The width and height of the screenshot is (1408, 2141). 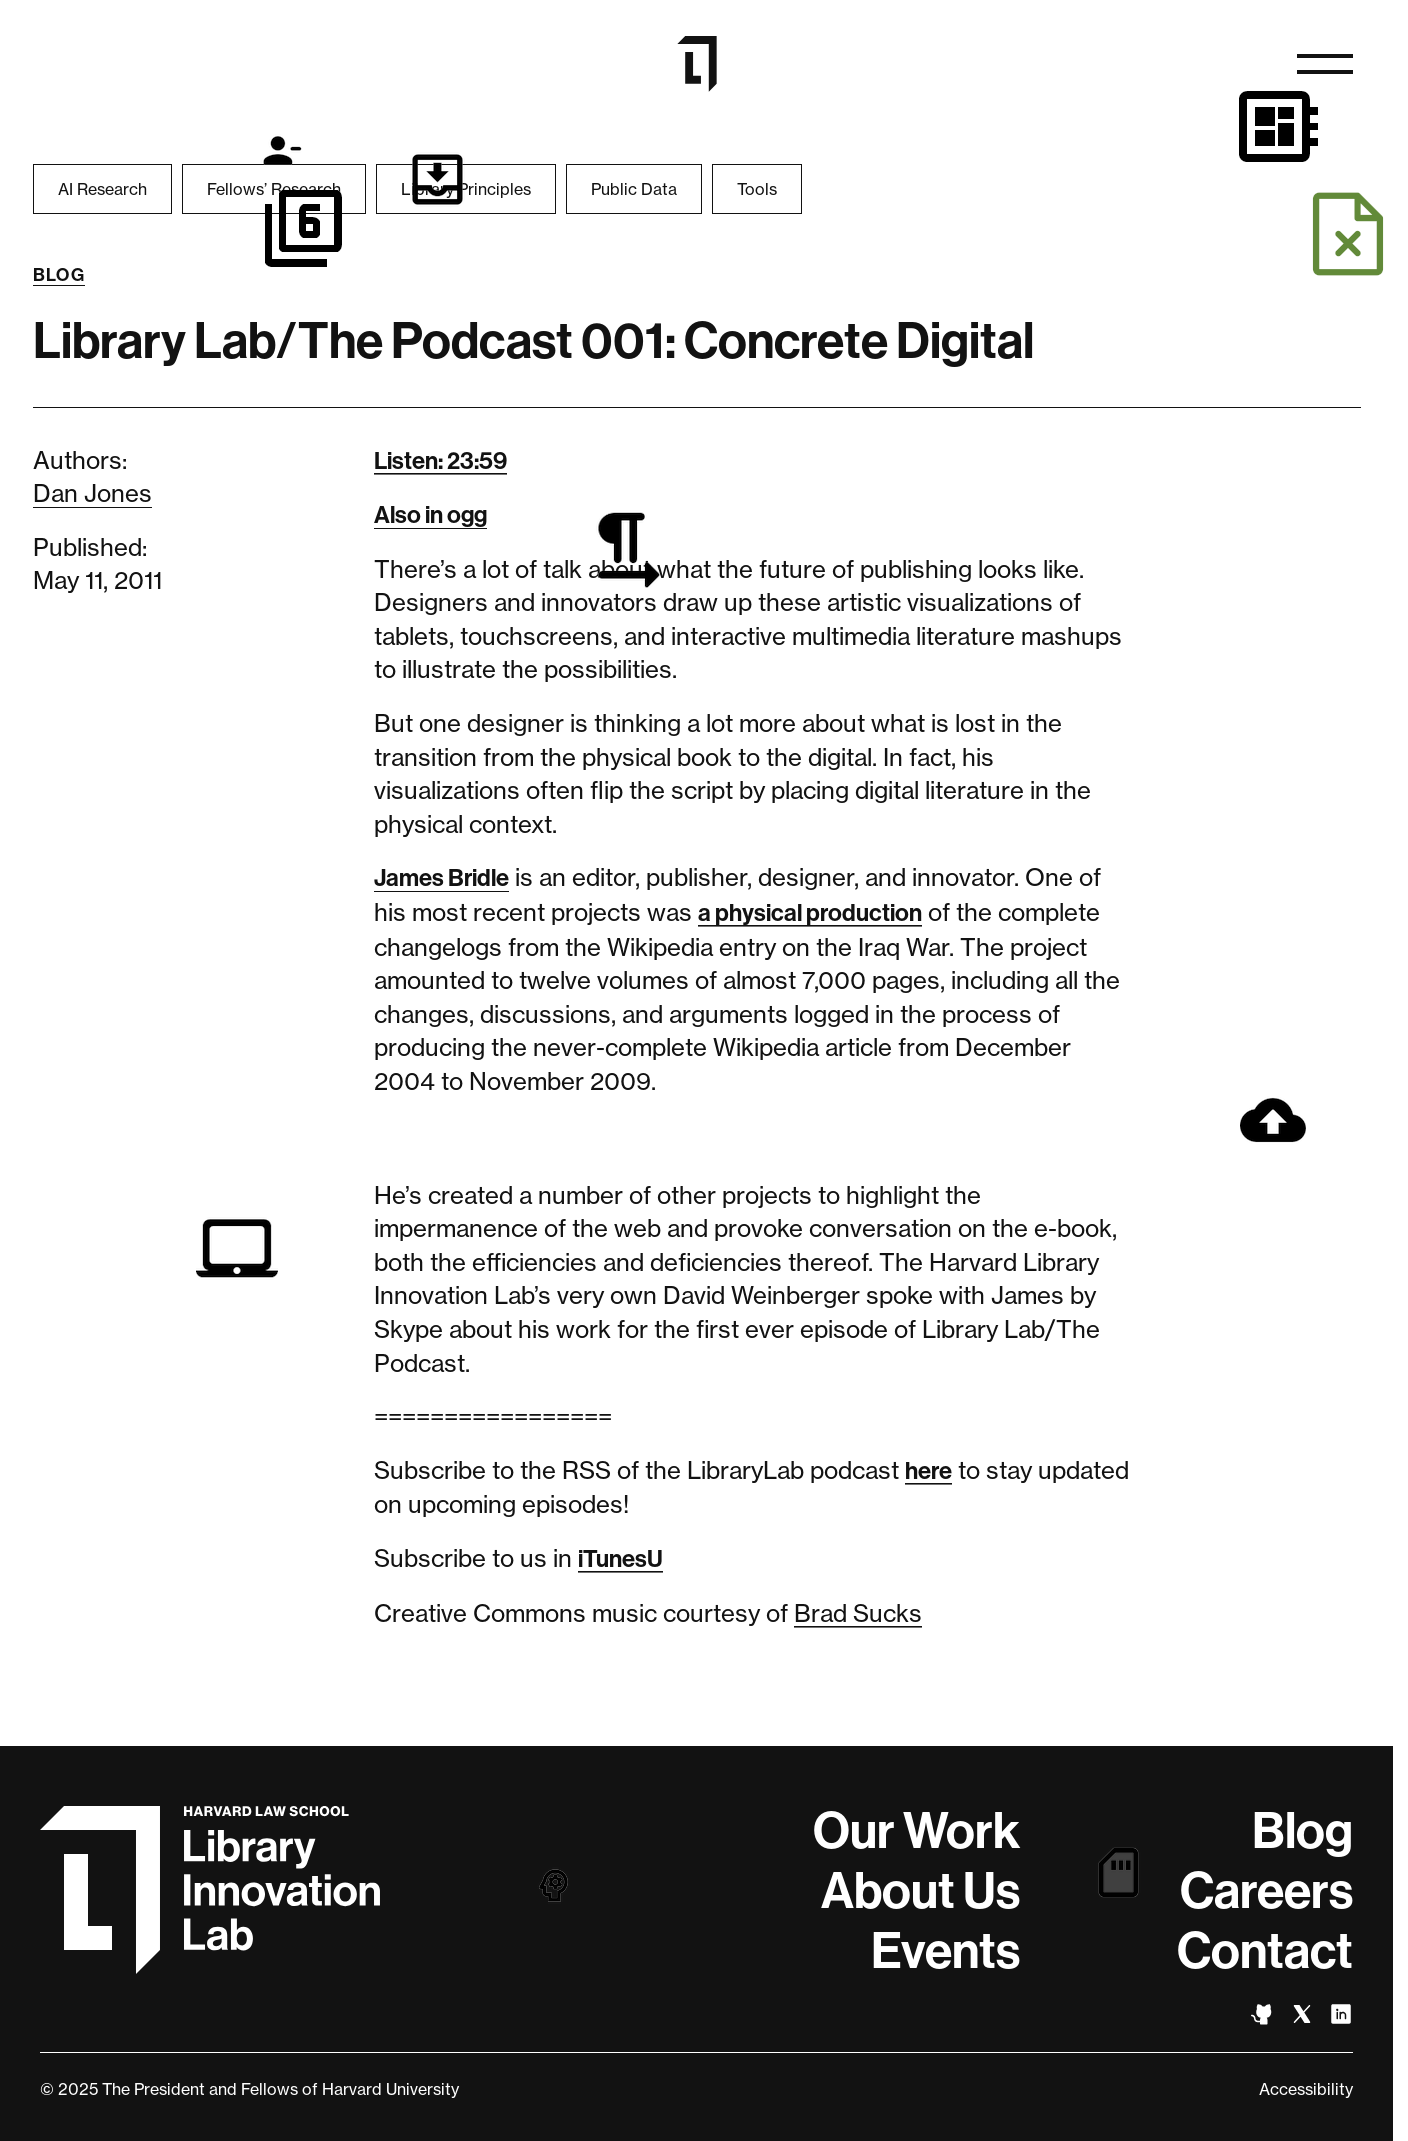 What do you see at coordinates (303, 228) in the screenshot?
I see `indicates 6 items selected or filtered` at bounding box center [303, 228].